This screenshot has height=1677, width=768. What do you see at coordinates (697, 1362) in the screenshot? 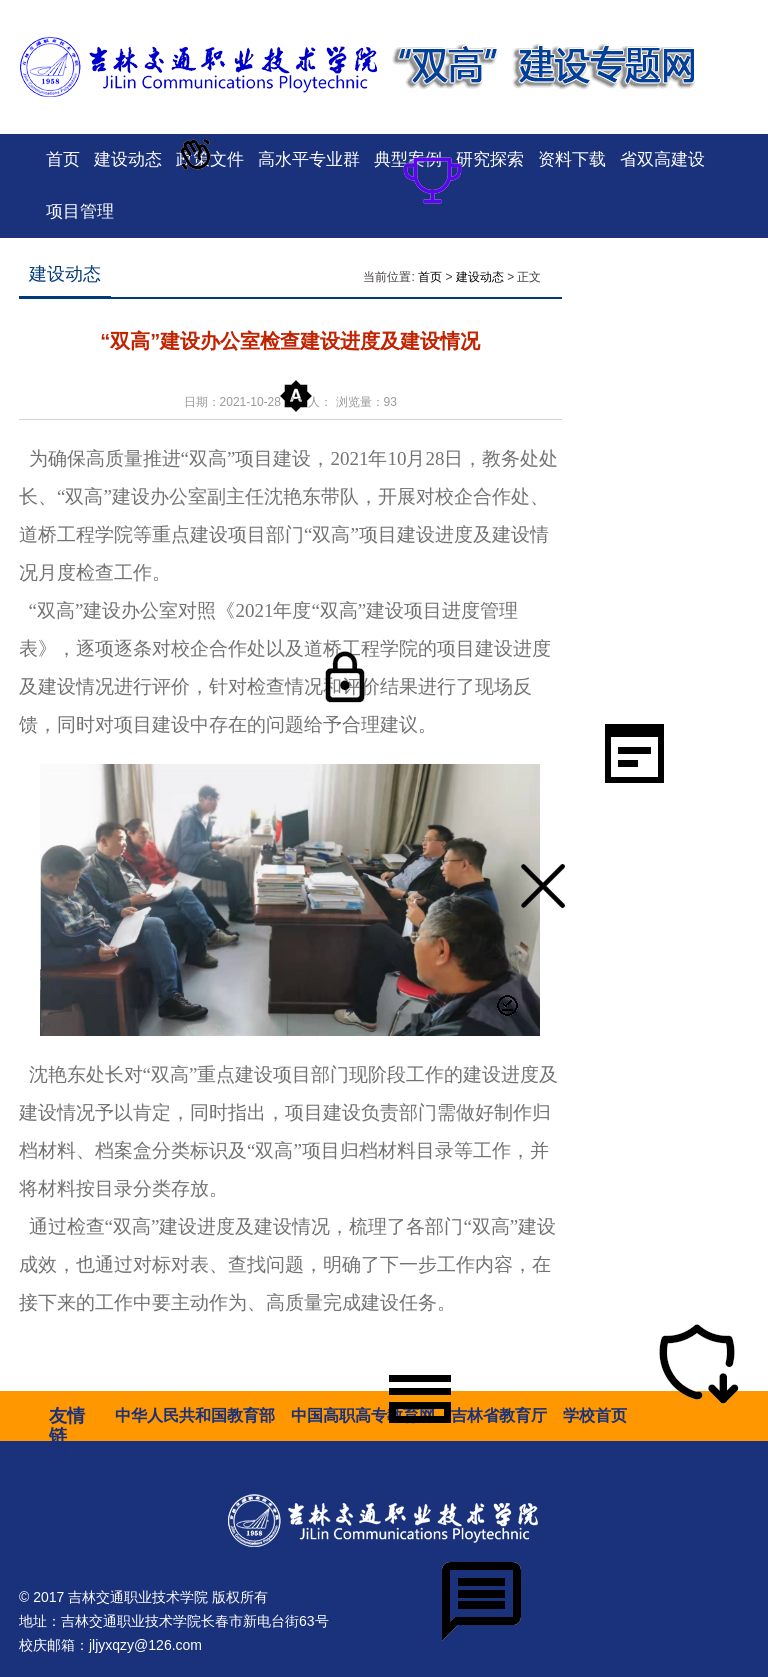
I see `security level decreased` at bounding box center [697, 1362].